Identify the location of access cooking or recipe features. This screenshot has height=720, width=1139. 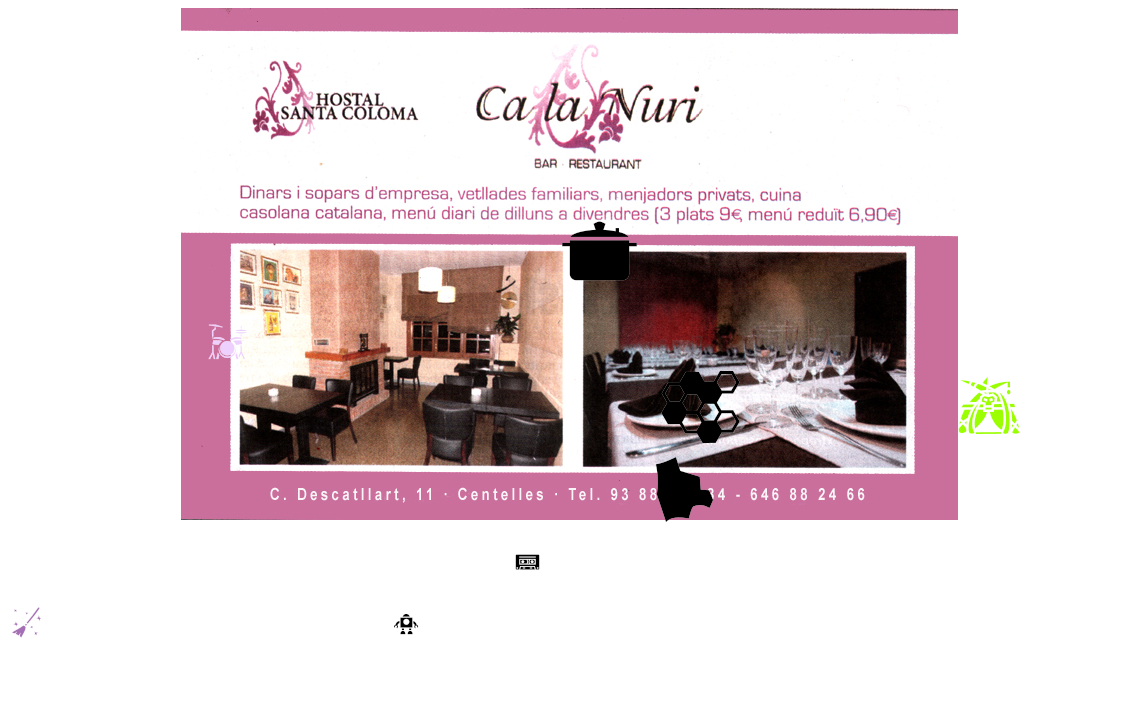
(599, 250).